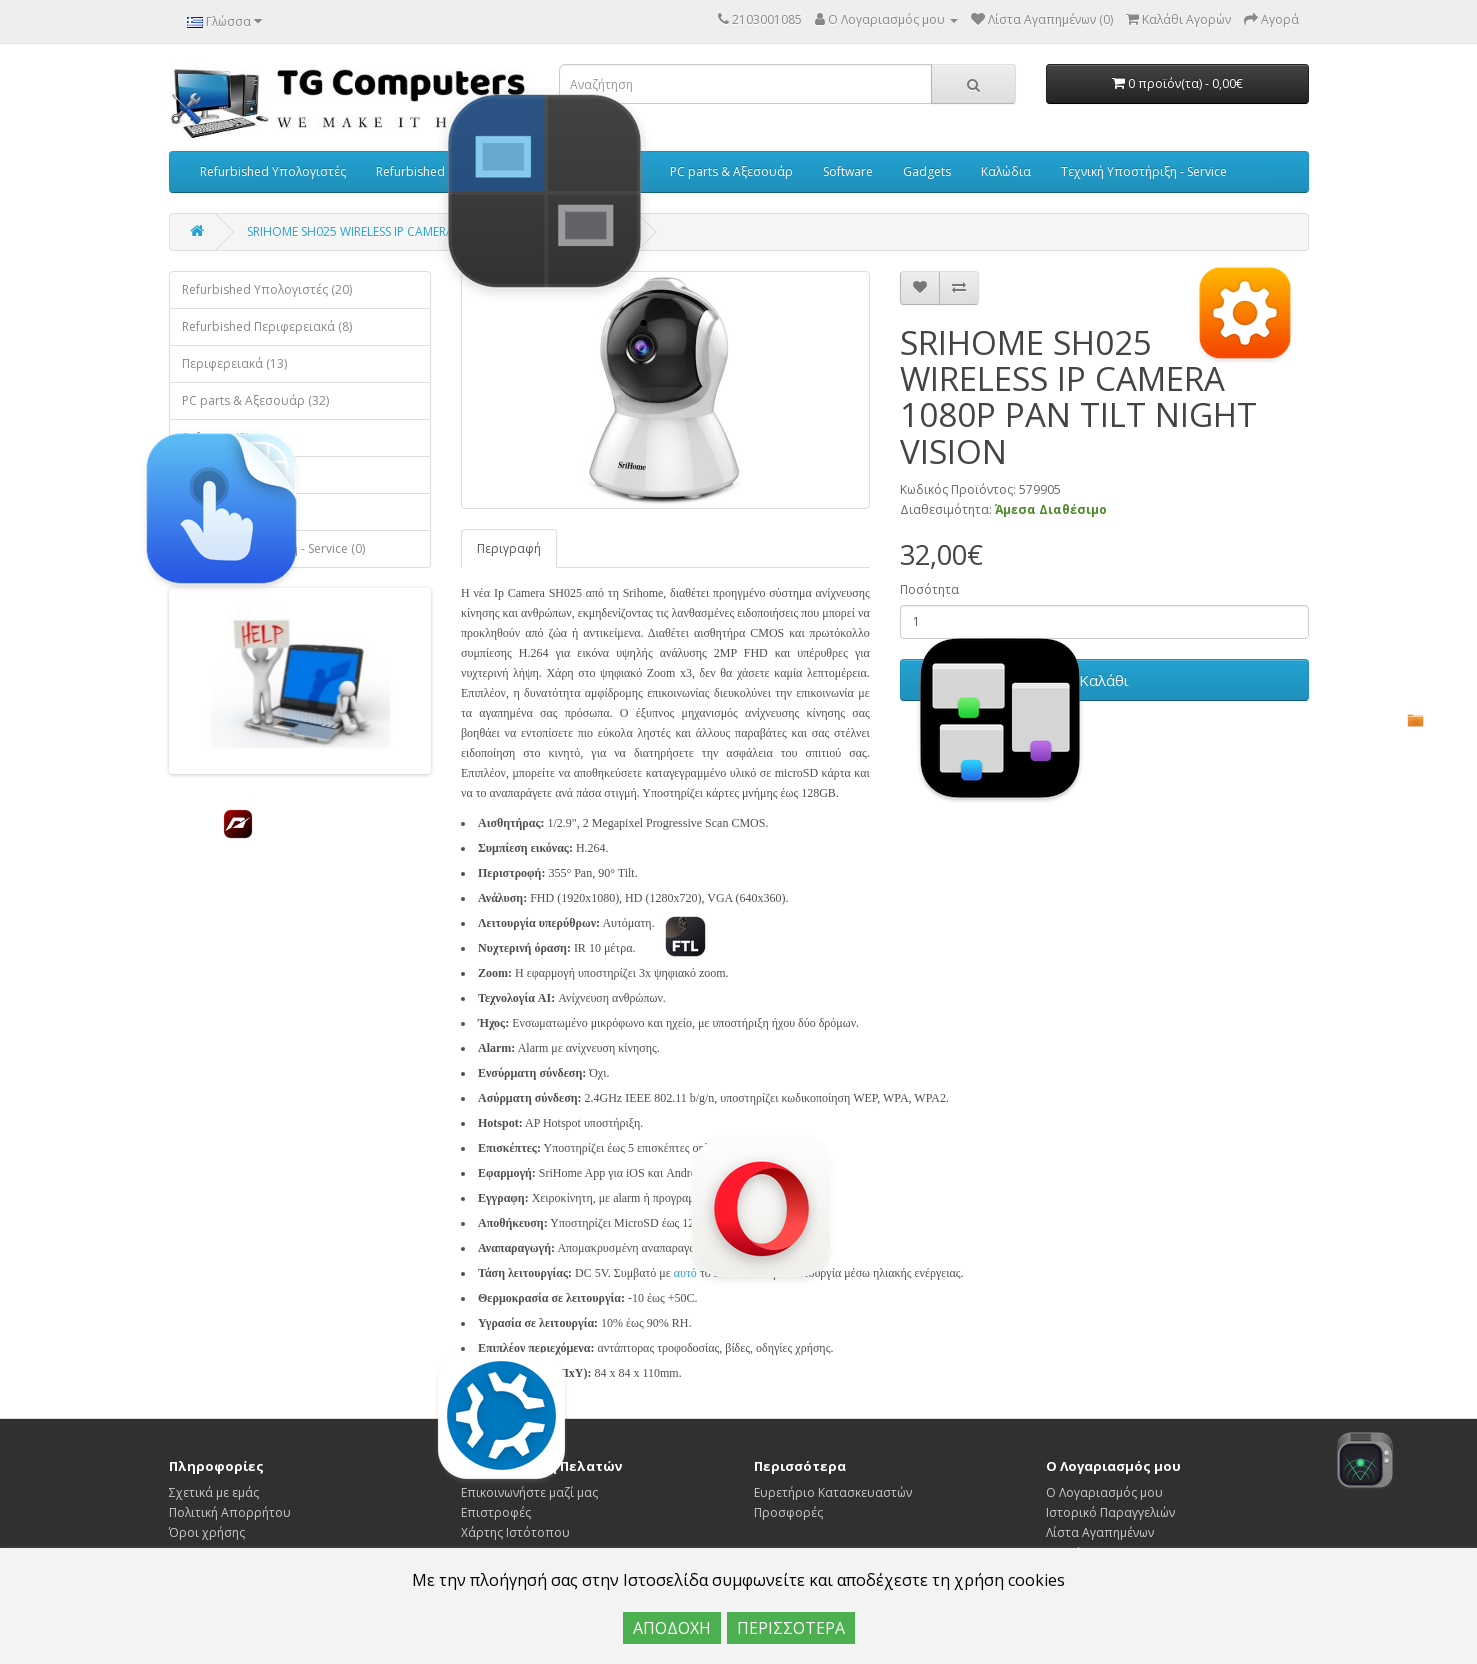 This screenshot has height=1664, width=1477. Describe the element at coordinates (1415, 720) in the screenshot. I see `open public or shared folder` at that location.